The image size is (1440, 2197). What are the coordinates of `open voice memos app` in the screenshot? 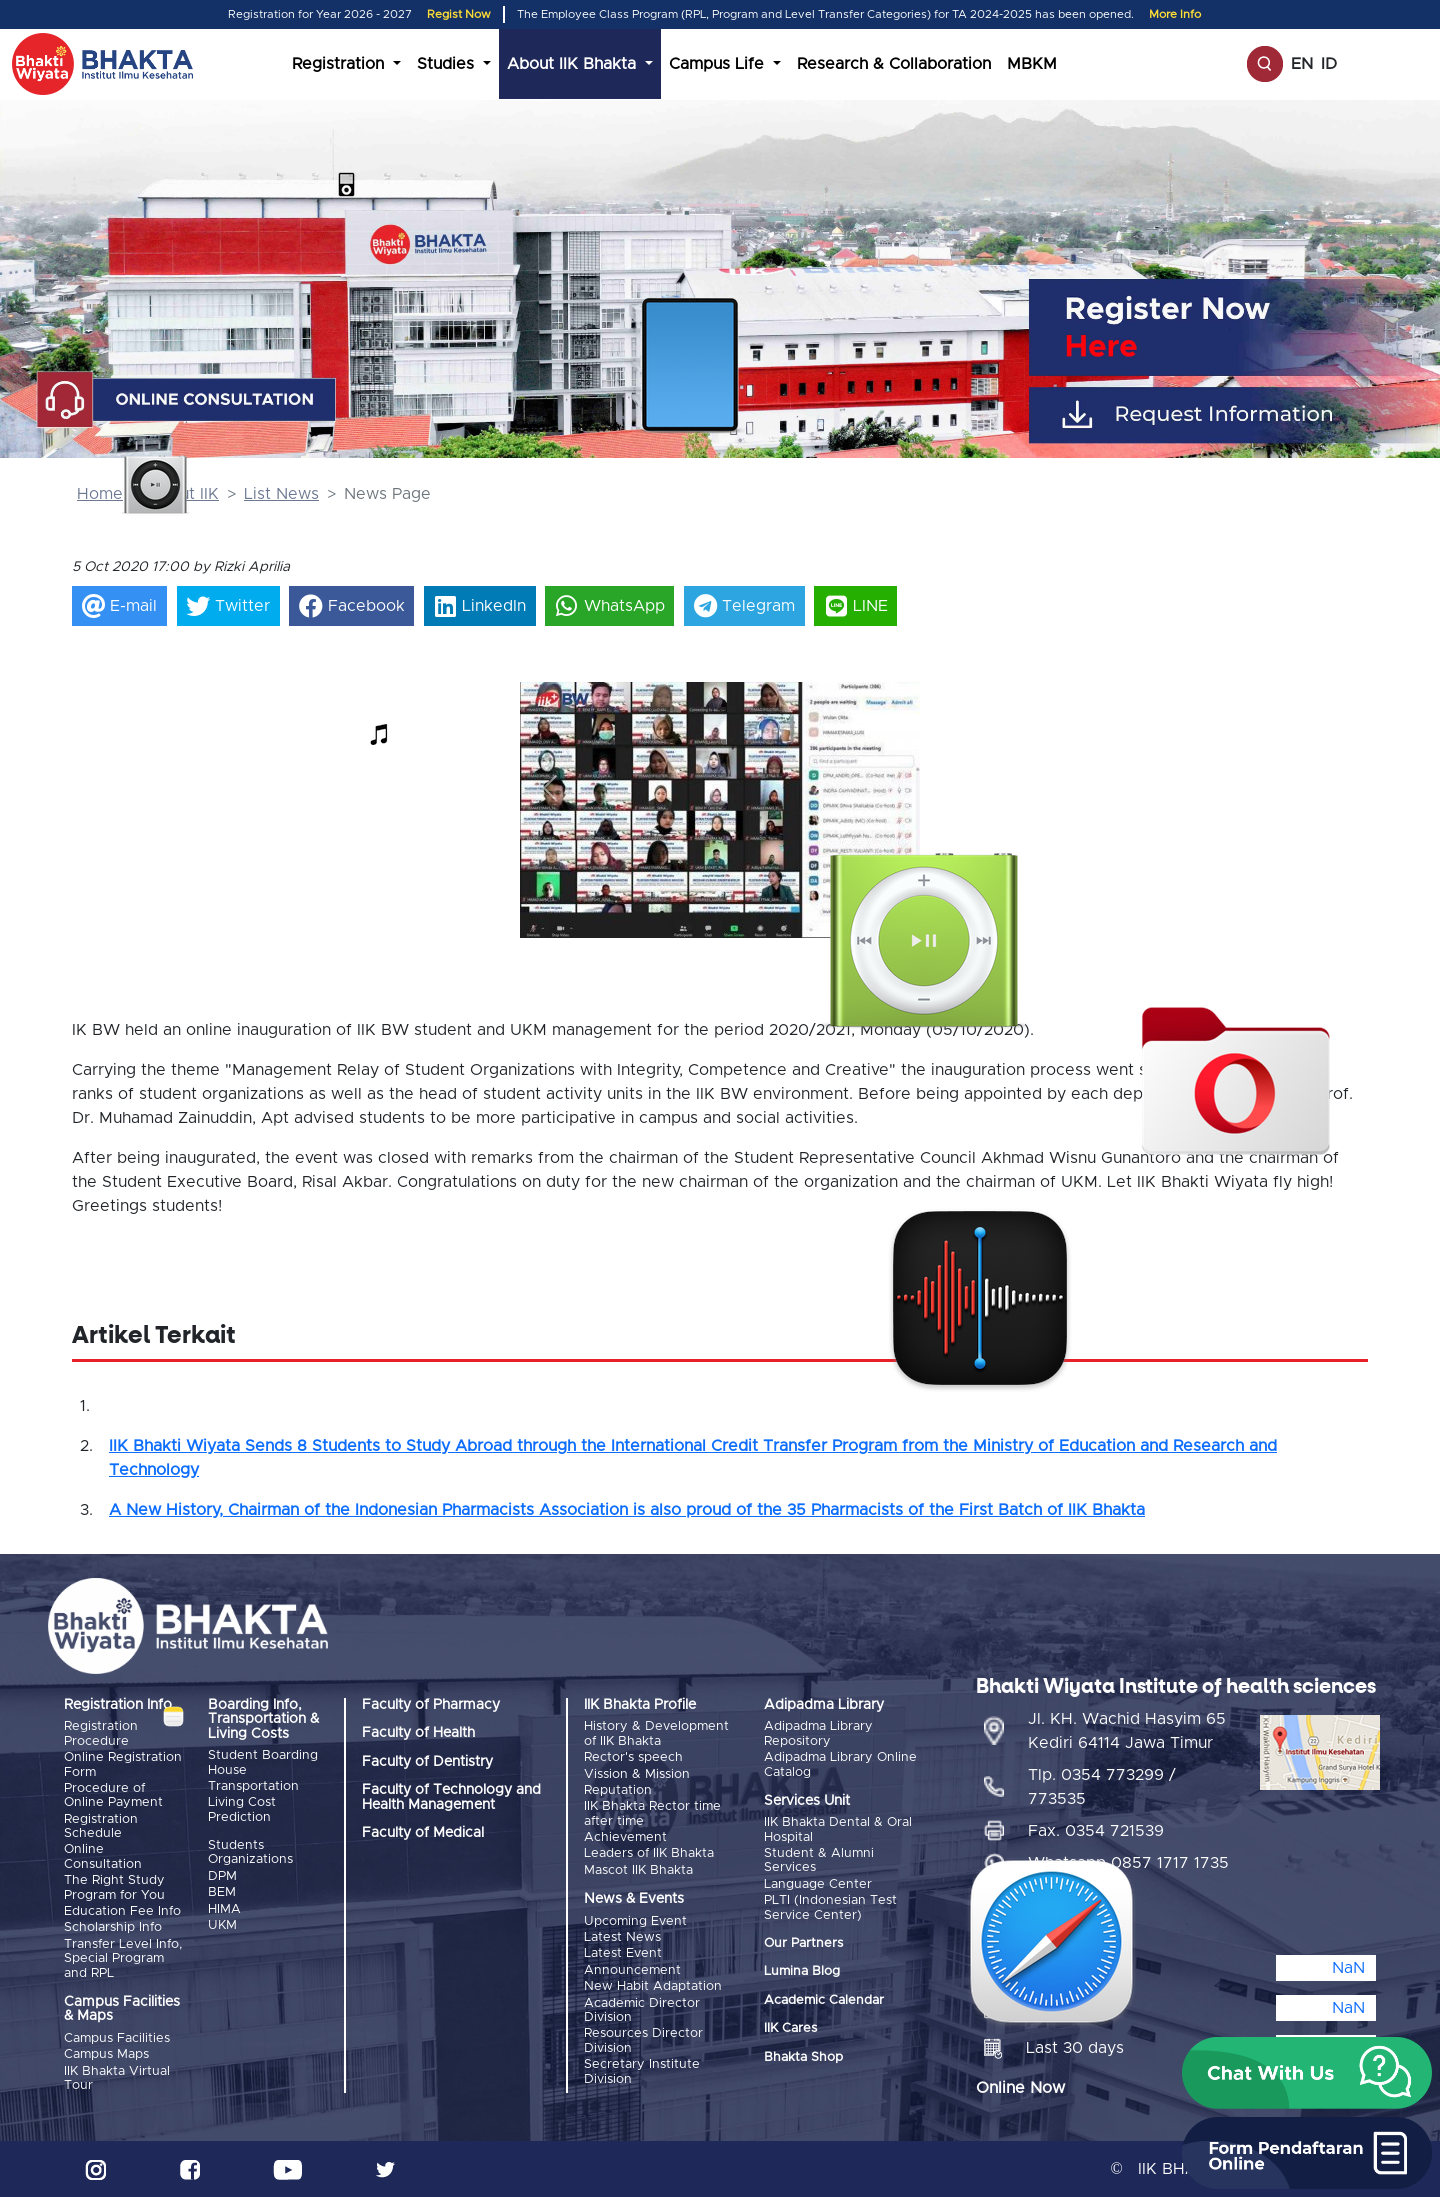 It's located at (980, 1298).